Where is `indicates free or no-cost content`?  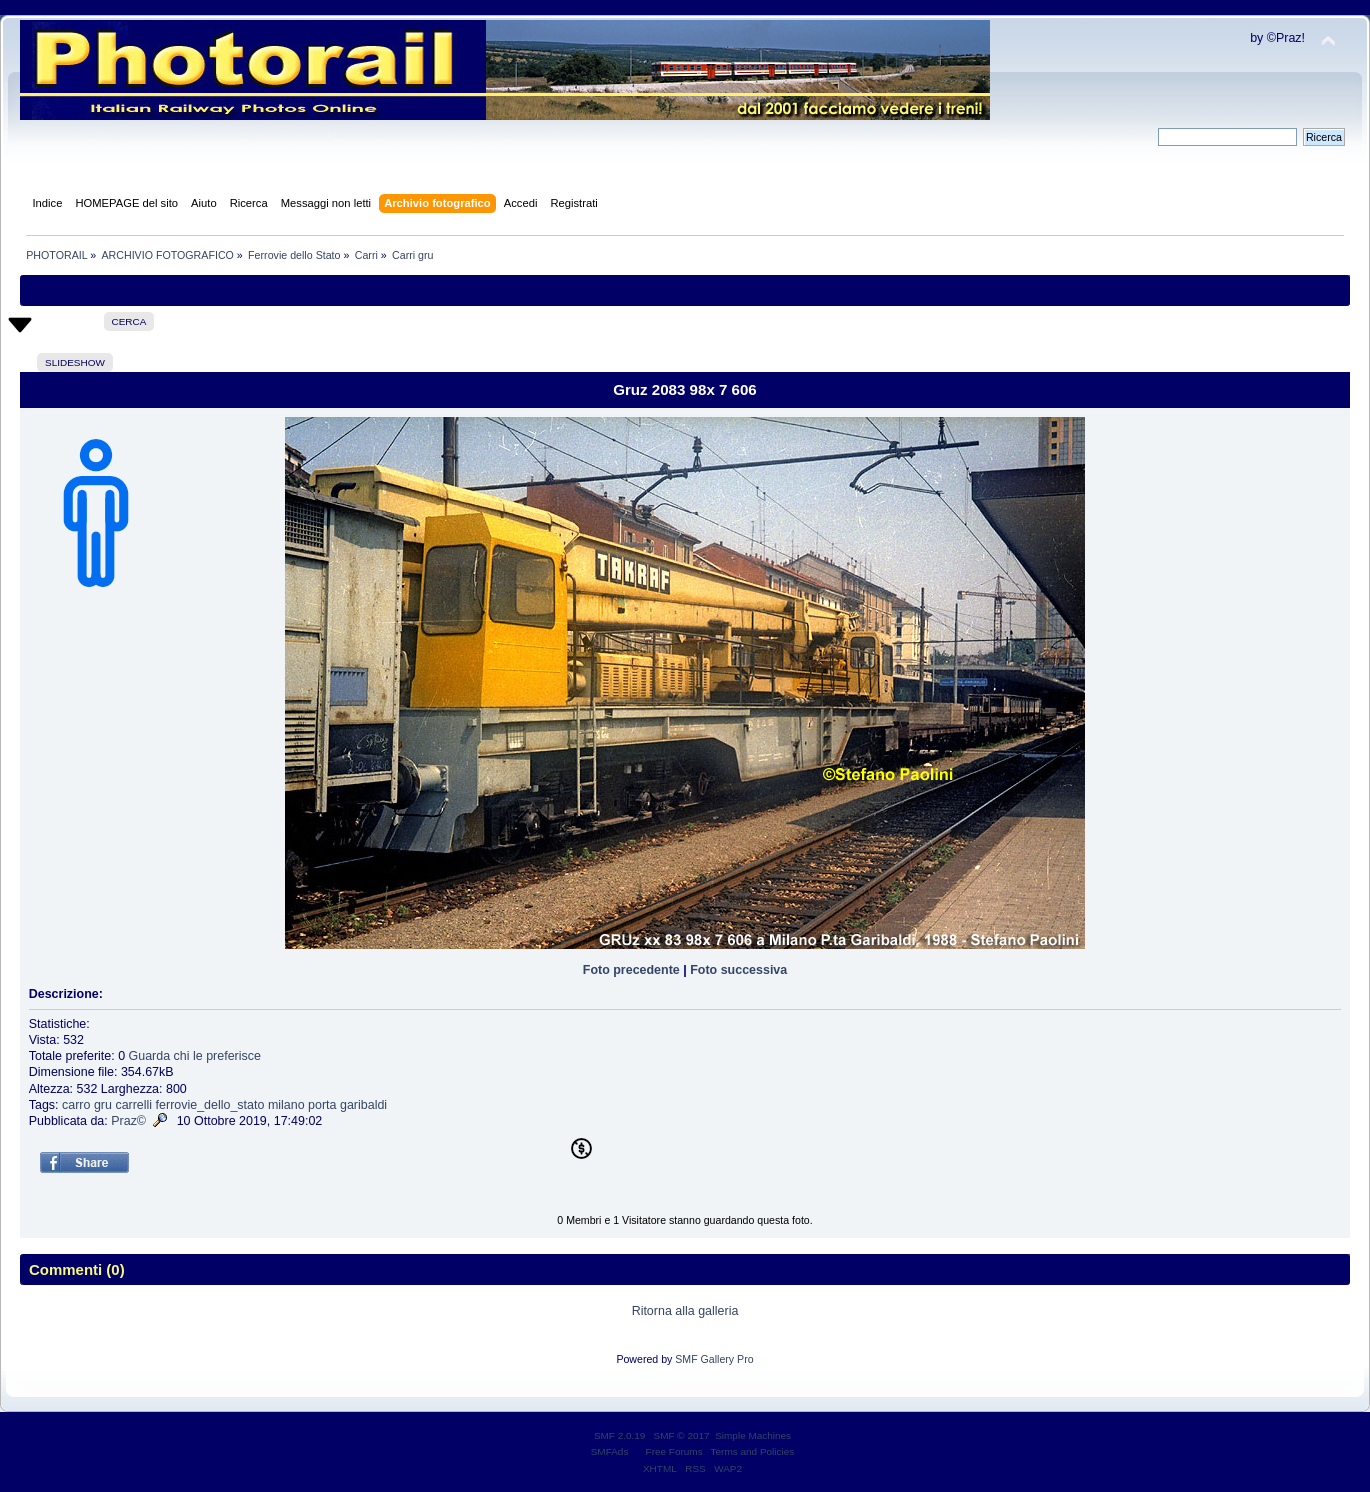
indicates free or no-cost content is located at coordinates (581, 1148).